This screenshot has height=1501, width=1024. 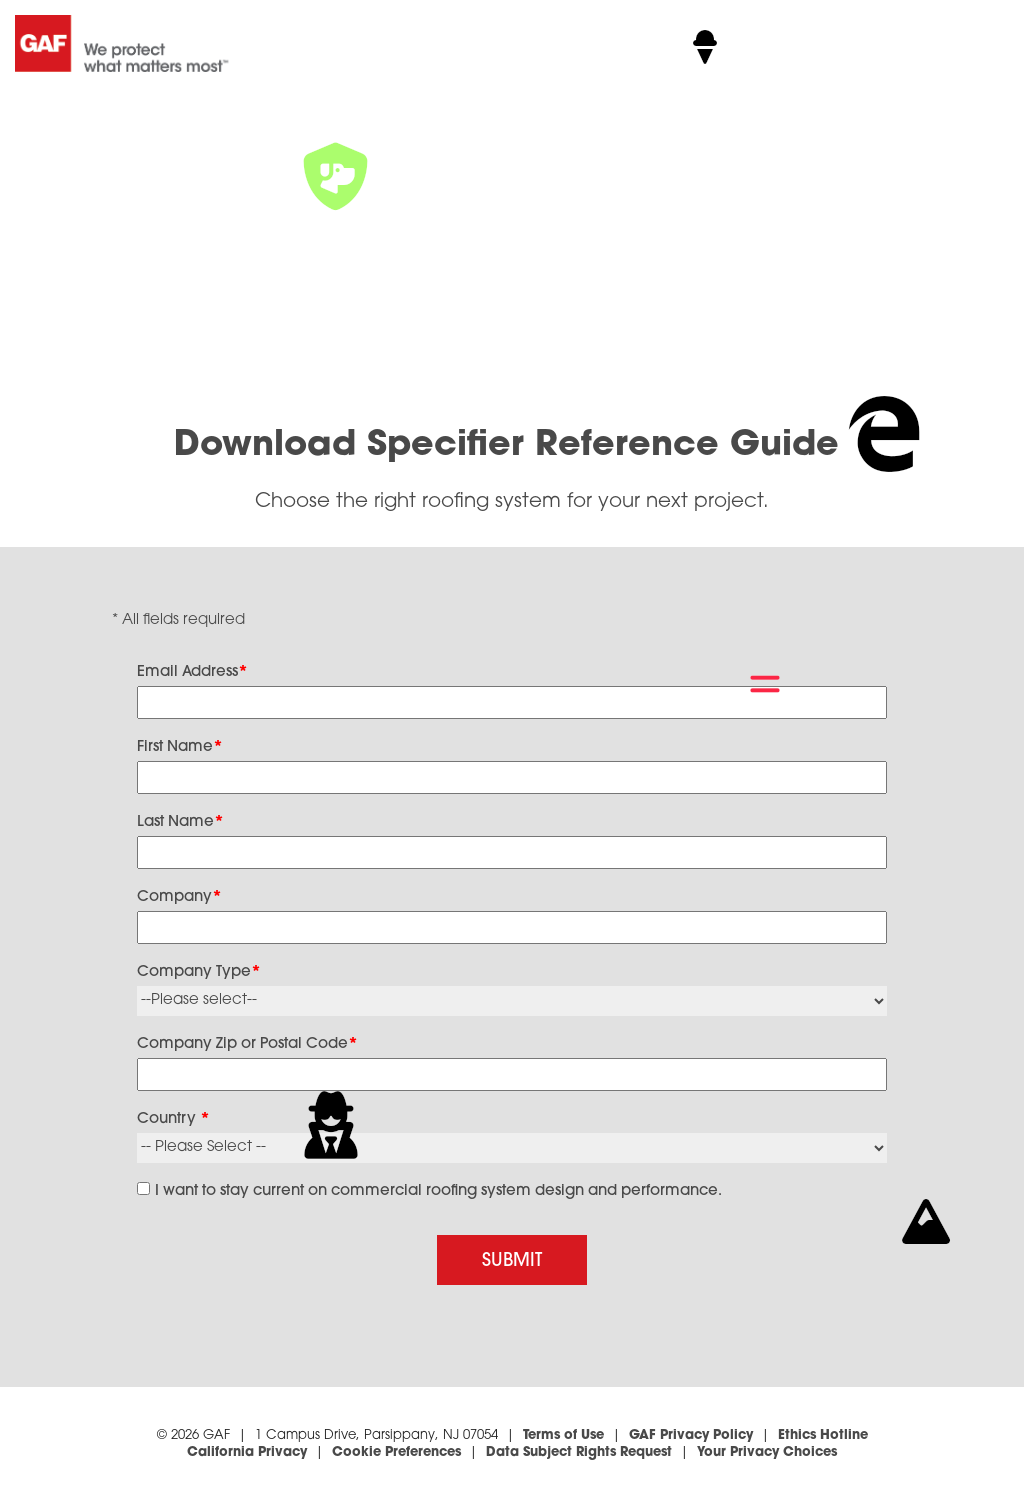 What do you see at coordinates (335, 176) in the screenshot?
I see `access pet protection or insurance services` at bounding box center [335, 176].